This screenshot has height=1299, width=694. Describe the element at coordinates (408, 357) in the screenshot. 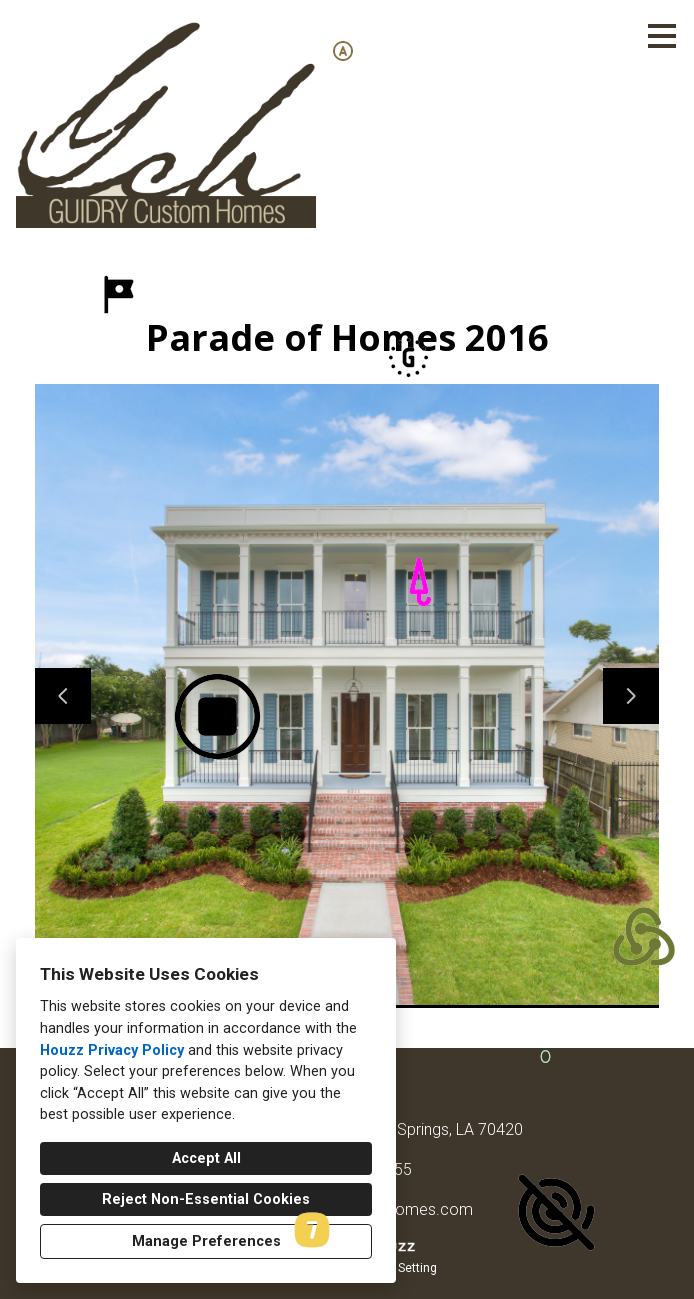

I see `google account or service indicator` at that location.